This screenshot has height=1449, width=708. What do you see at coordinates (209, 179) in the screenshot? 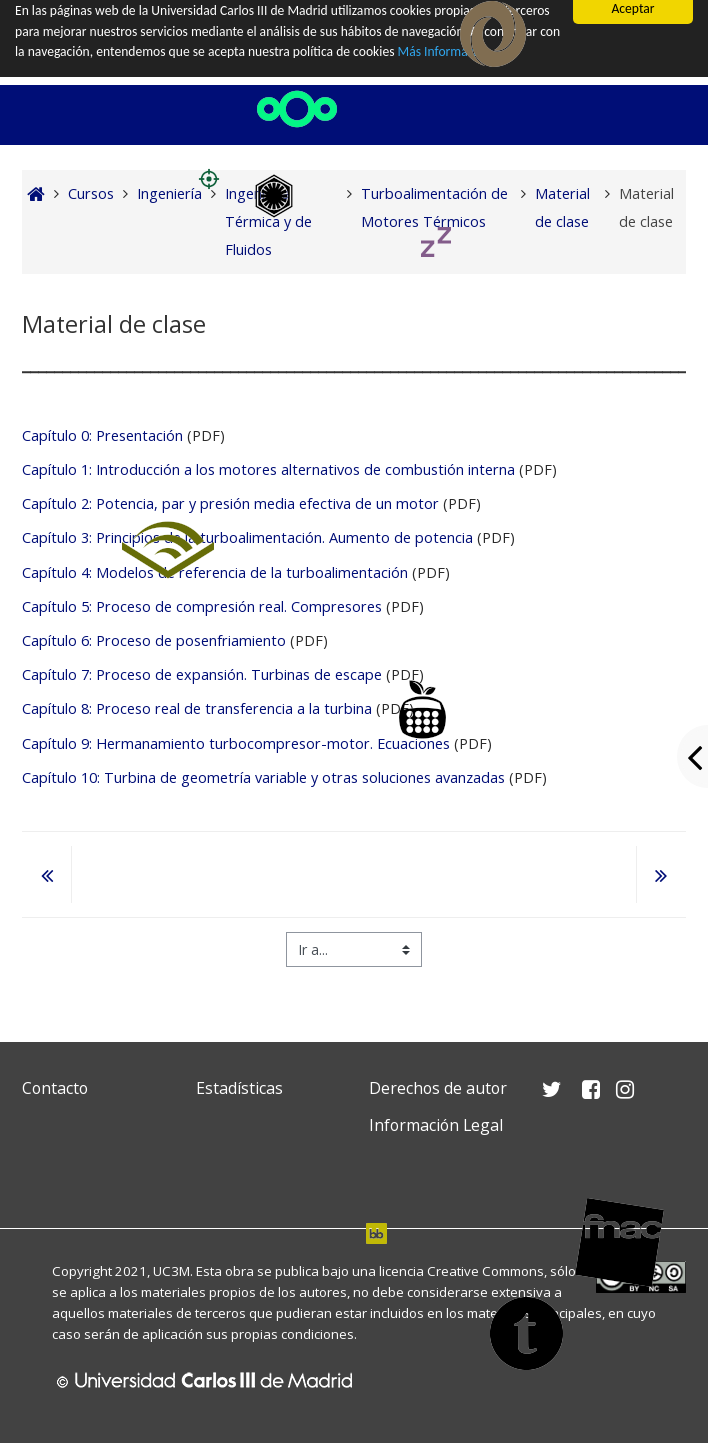
I see `center or focus on current location` at bounding box center [209, 179].